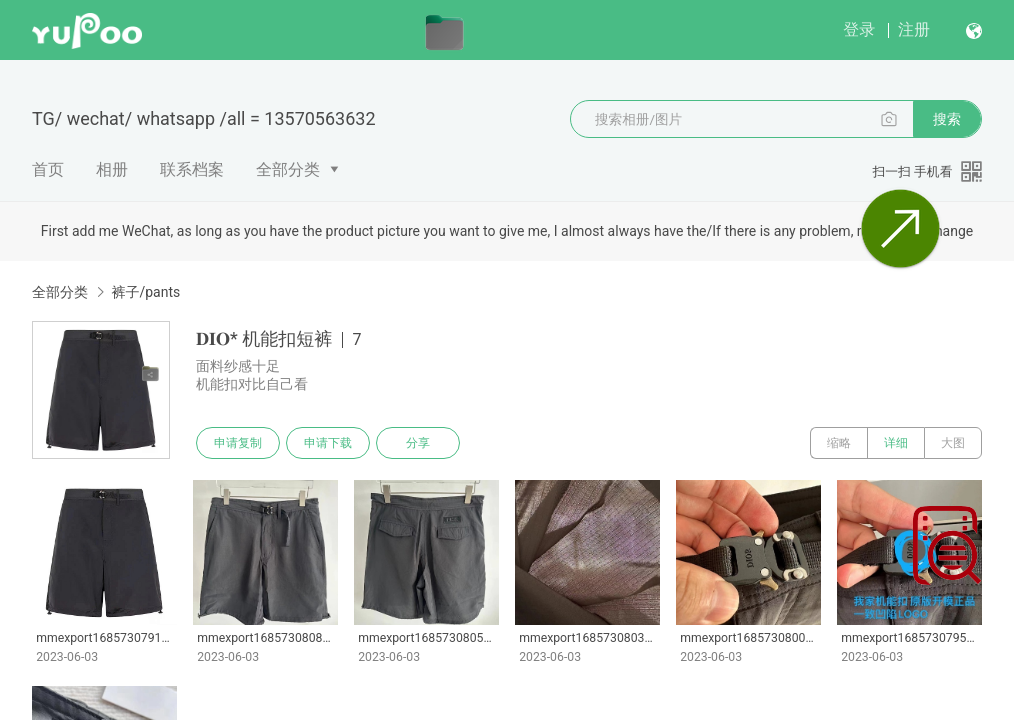  Describe the element at coordinates (947, 545) in the screenshot. I see `open the system log viewer app` at that location.